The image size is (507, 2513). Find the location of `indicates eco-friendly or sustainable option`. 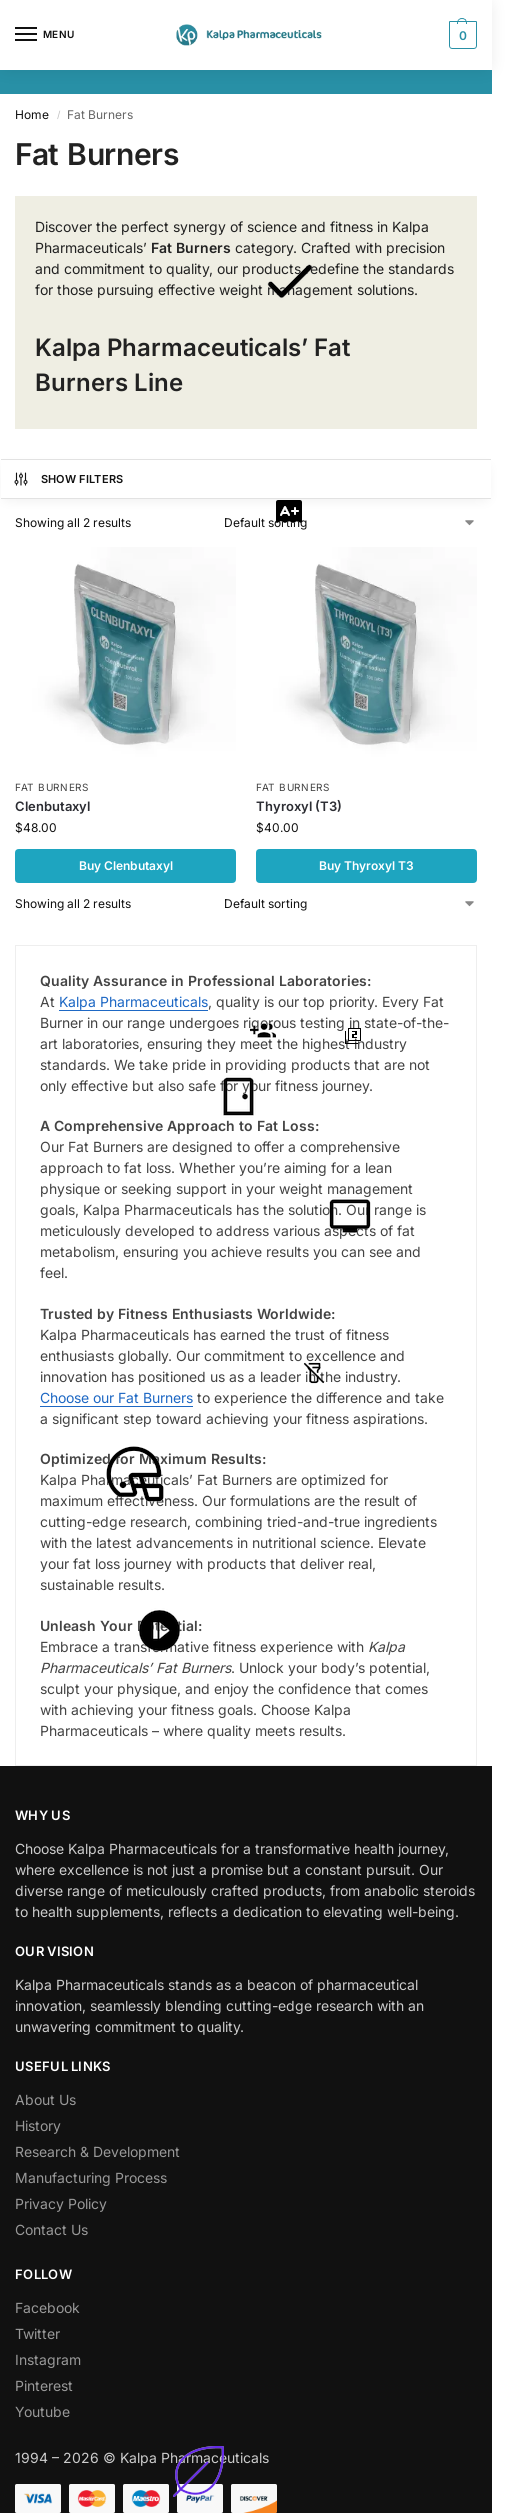

indicates eco-friendly or sustainable option is located at coordinates (198, 2471).